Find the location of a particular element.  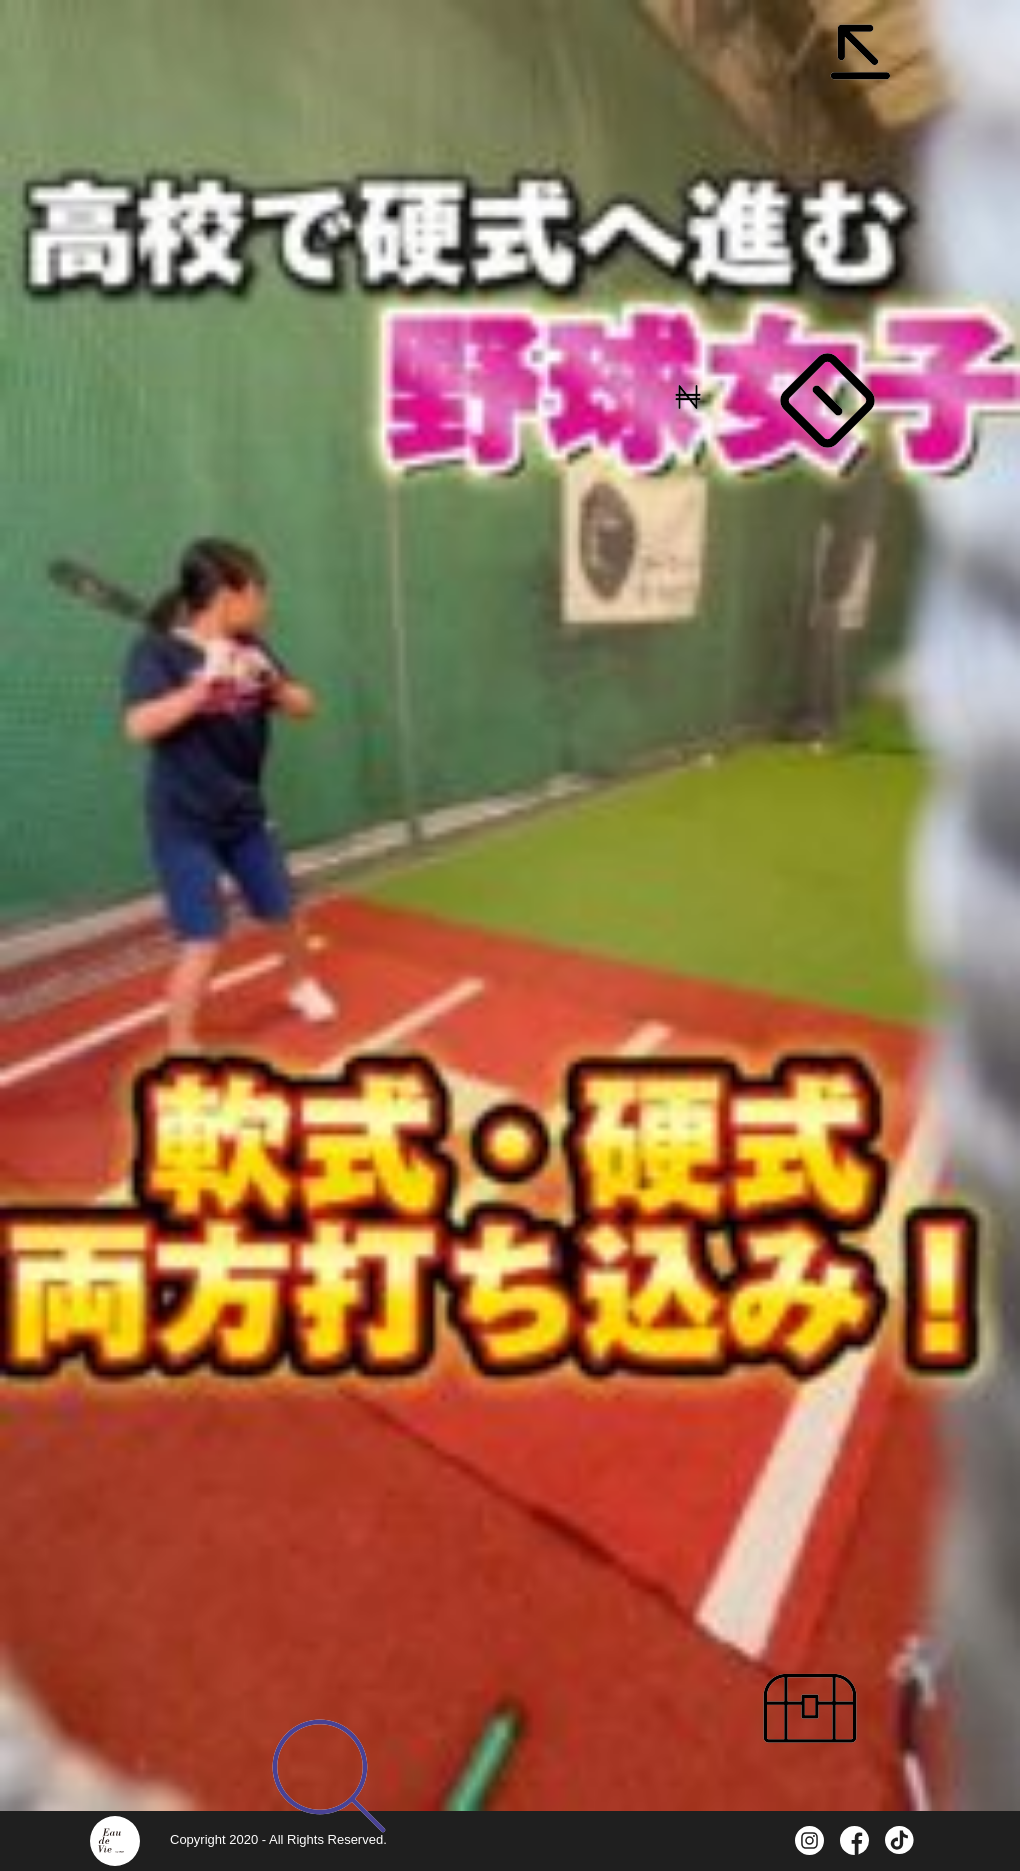

navigate to the top-left or beginning of content is located at coordinates (858, 52).